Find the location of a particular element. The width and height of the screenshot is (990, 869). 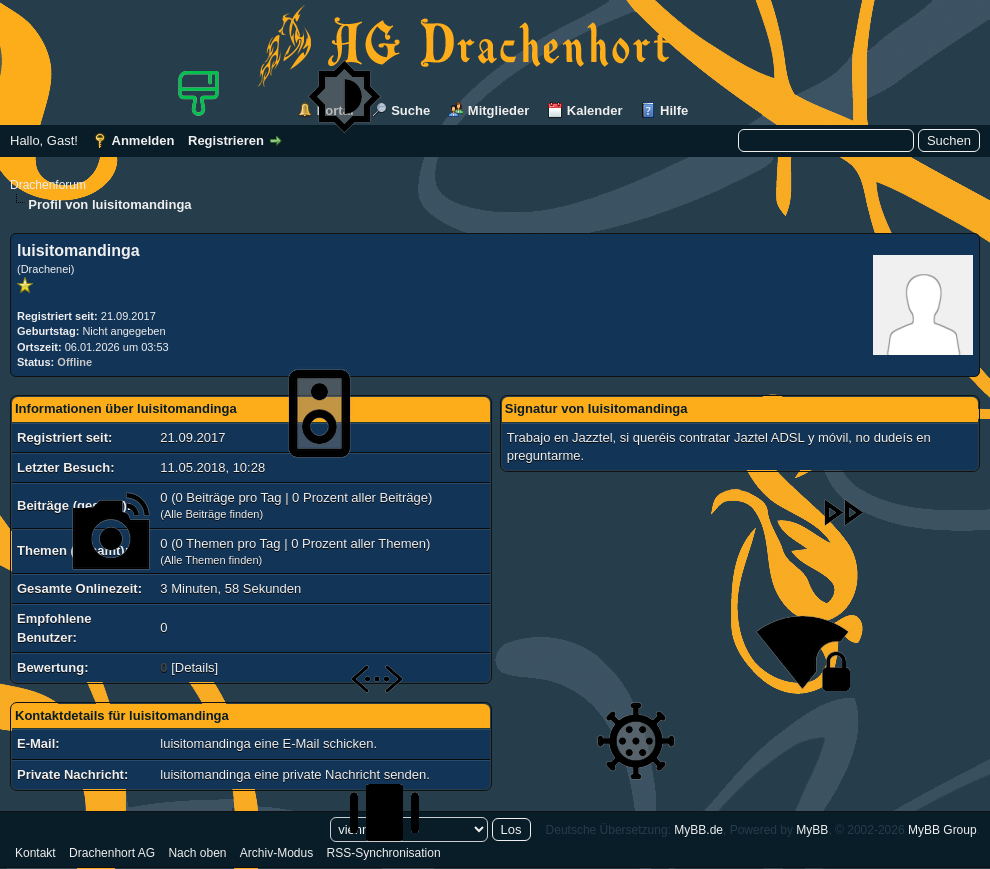

adjust speaker or audio output settings is located at coordinates (319, 413).